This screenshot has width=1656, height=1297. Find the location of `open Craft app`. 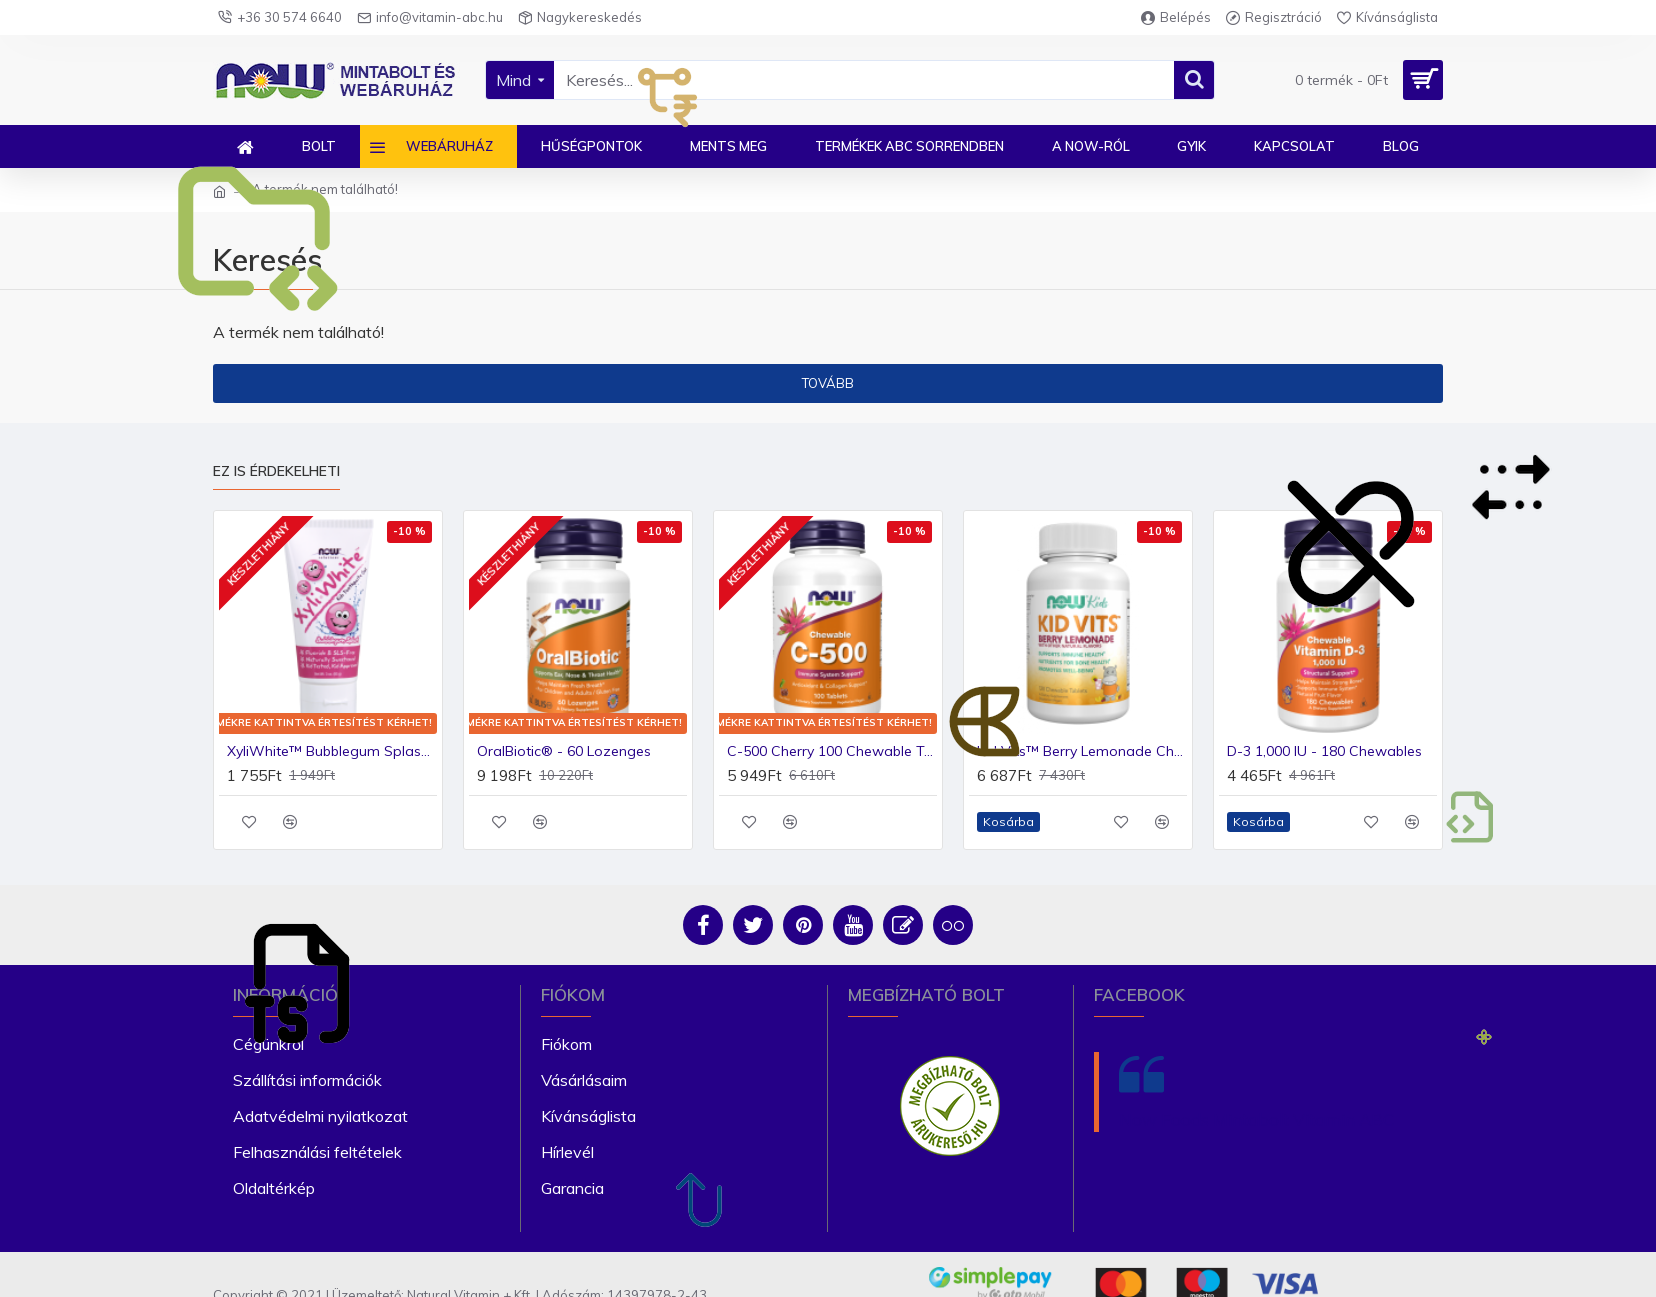

open Craft app is located at coordinates (984, 721).